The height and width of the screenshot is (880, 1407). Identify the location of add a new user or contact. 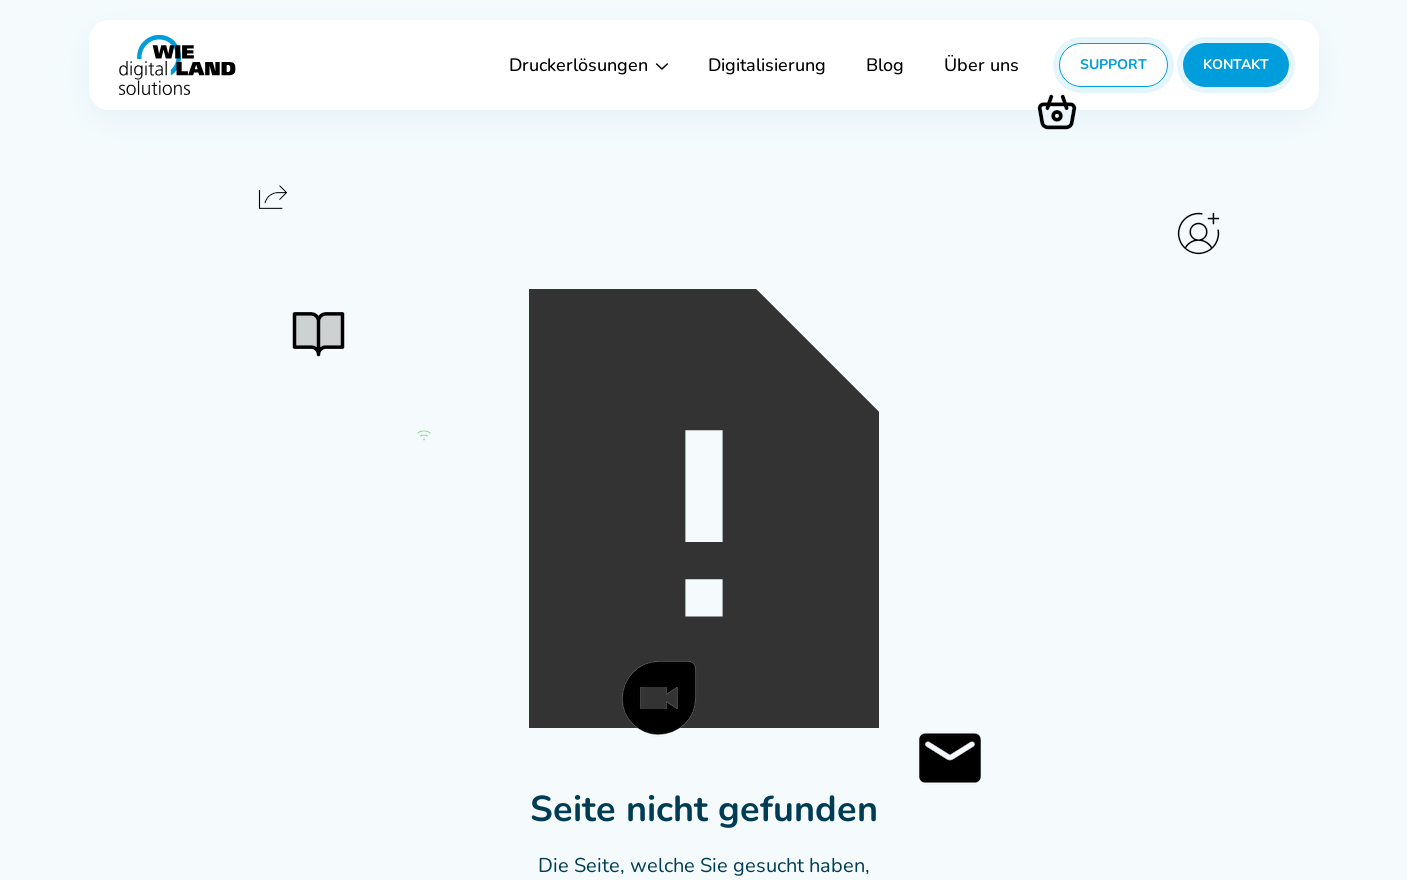
(1198, 233).